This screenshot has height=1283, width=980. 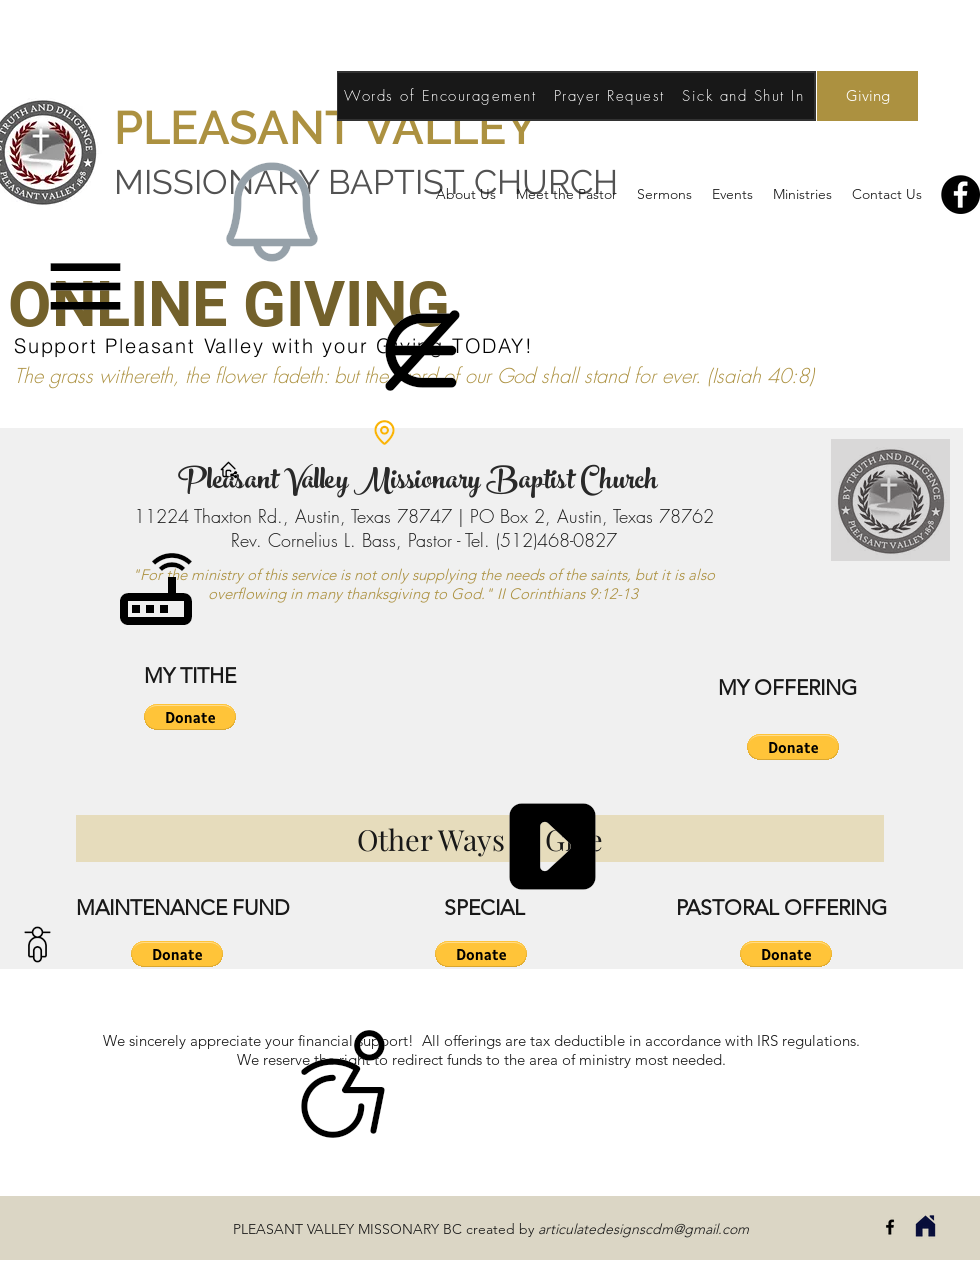 What do you see at coordinates (345, 1086) in the screenshot?
I see `indicates wheelchair accessible route or facility` at bounding box center [345, 1086].